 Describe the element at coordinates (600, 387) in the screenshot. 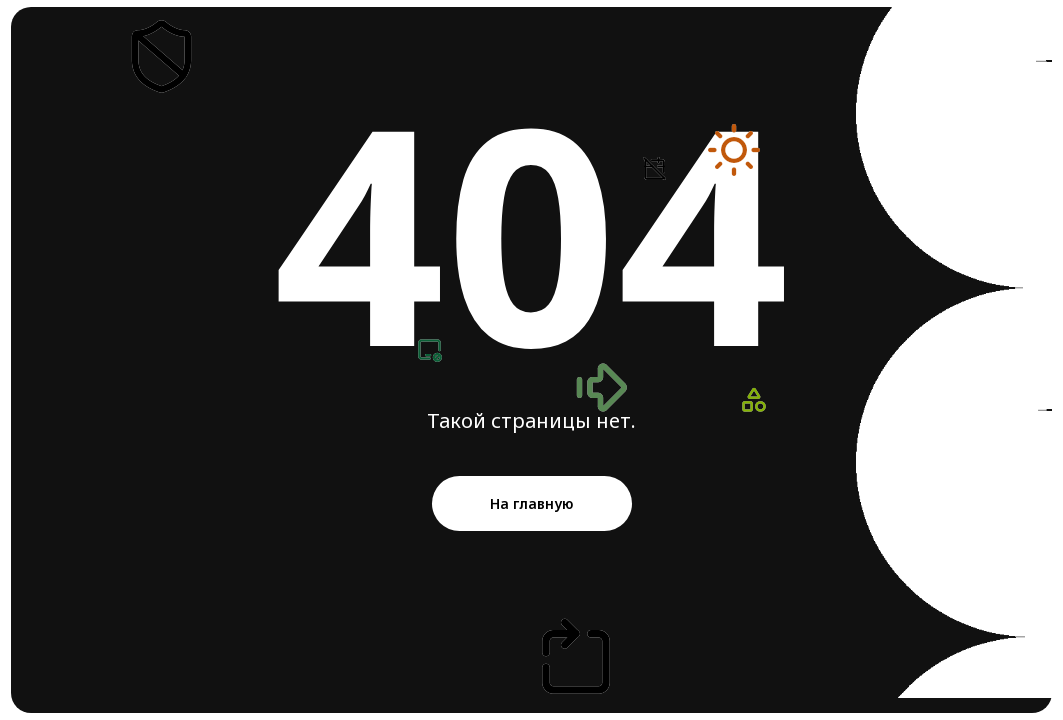

I see `skip to end or jump forward` at that location.